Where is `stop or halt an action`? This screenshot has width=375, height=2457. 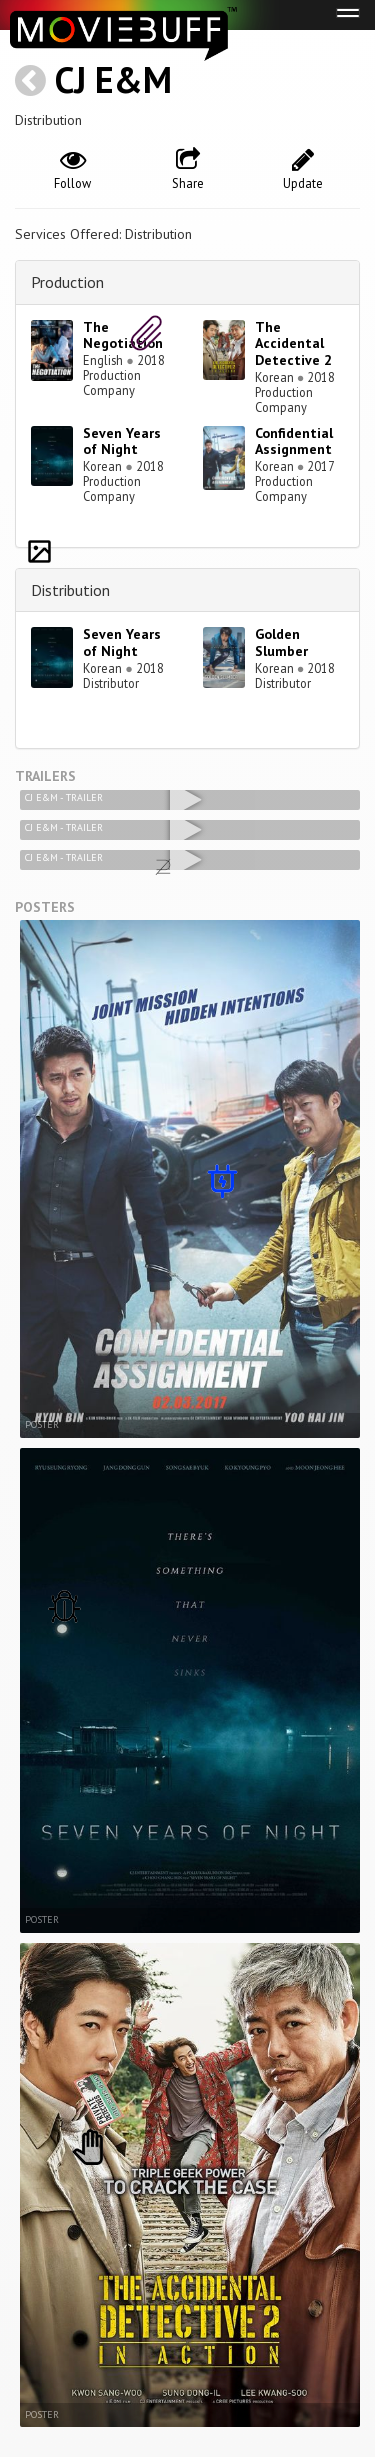 stop or halt an action is located at coordinates (88, 2147).